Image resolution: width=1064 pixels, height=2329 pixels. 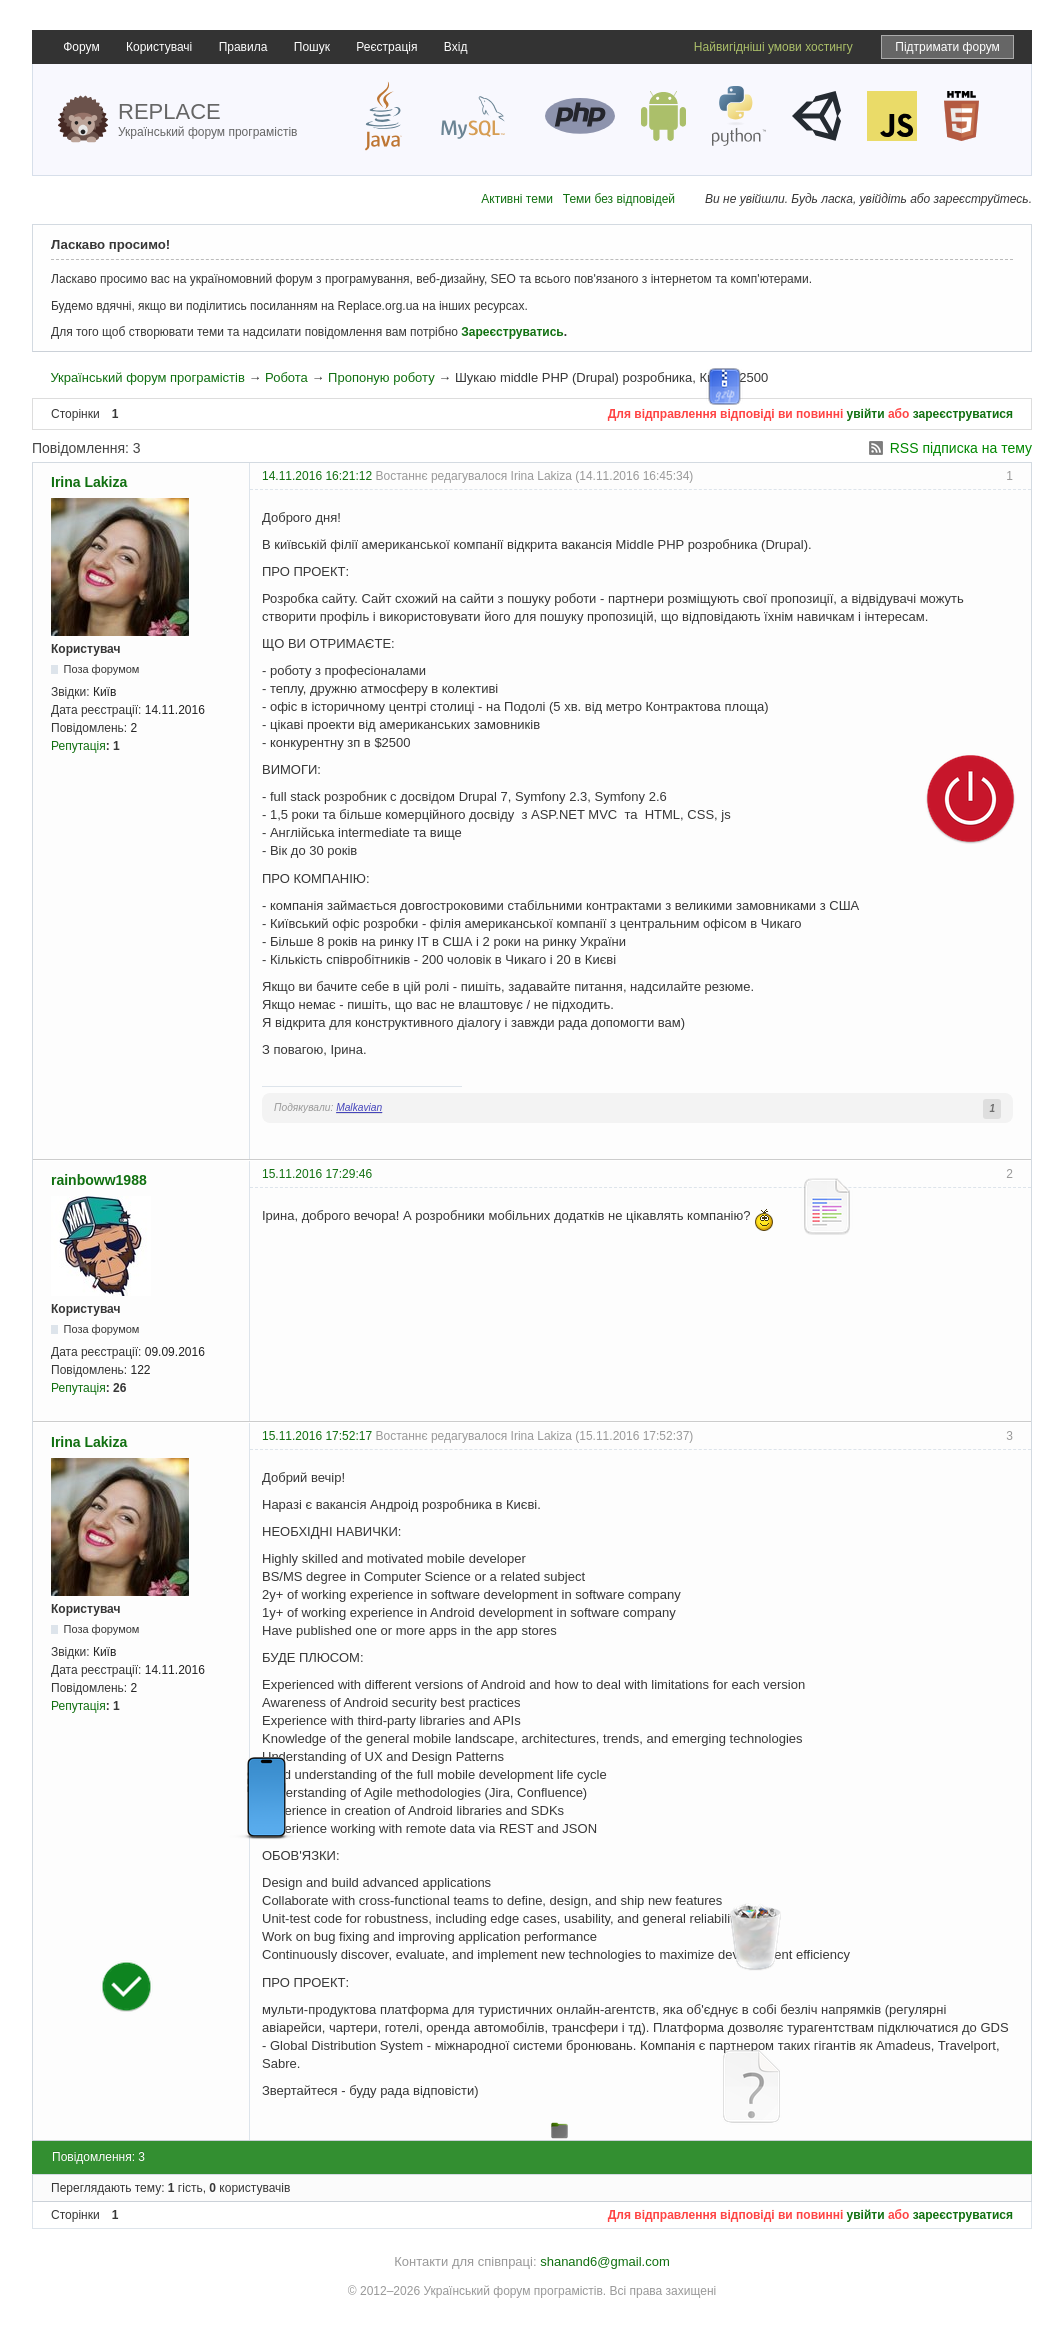 What do you see at coordinates (970, 798) in the screenshot?
I see `shut down the system` at bounding box center [970, 798].